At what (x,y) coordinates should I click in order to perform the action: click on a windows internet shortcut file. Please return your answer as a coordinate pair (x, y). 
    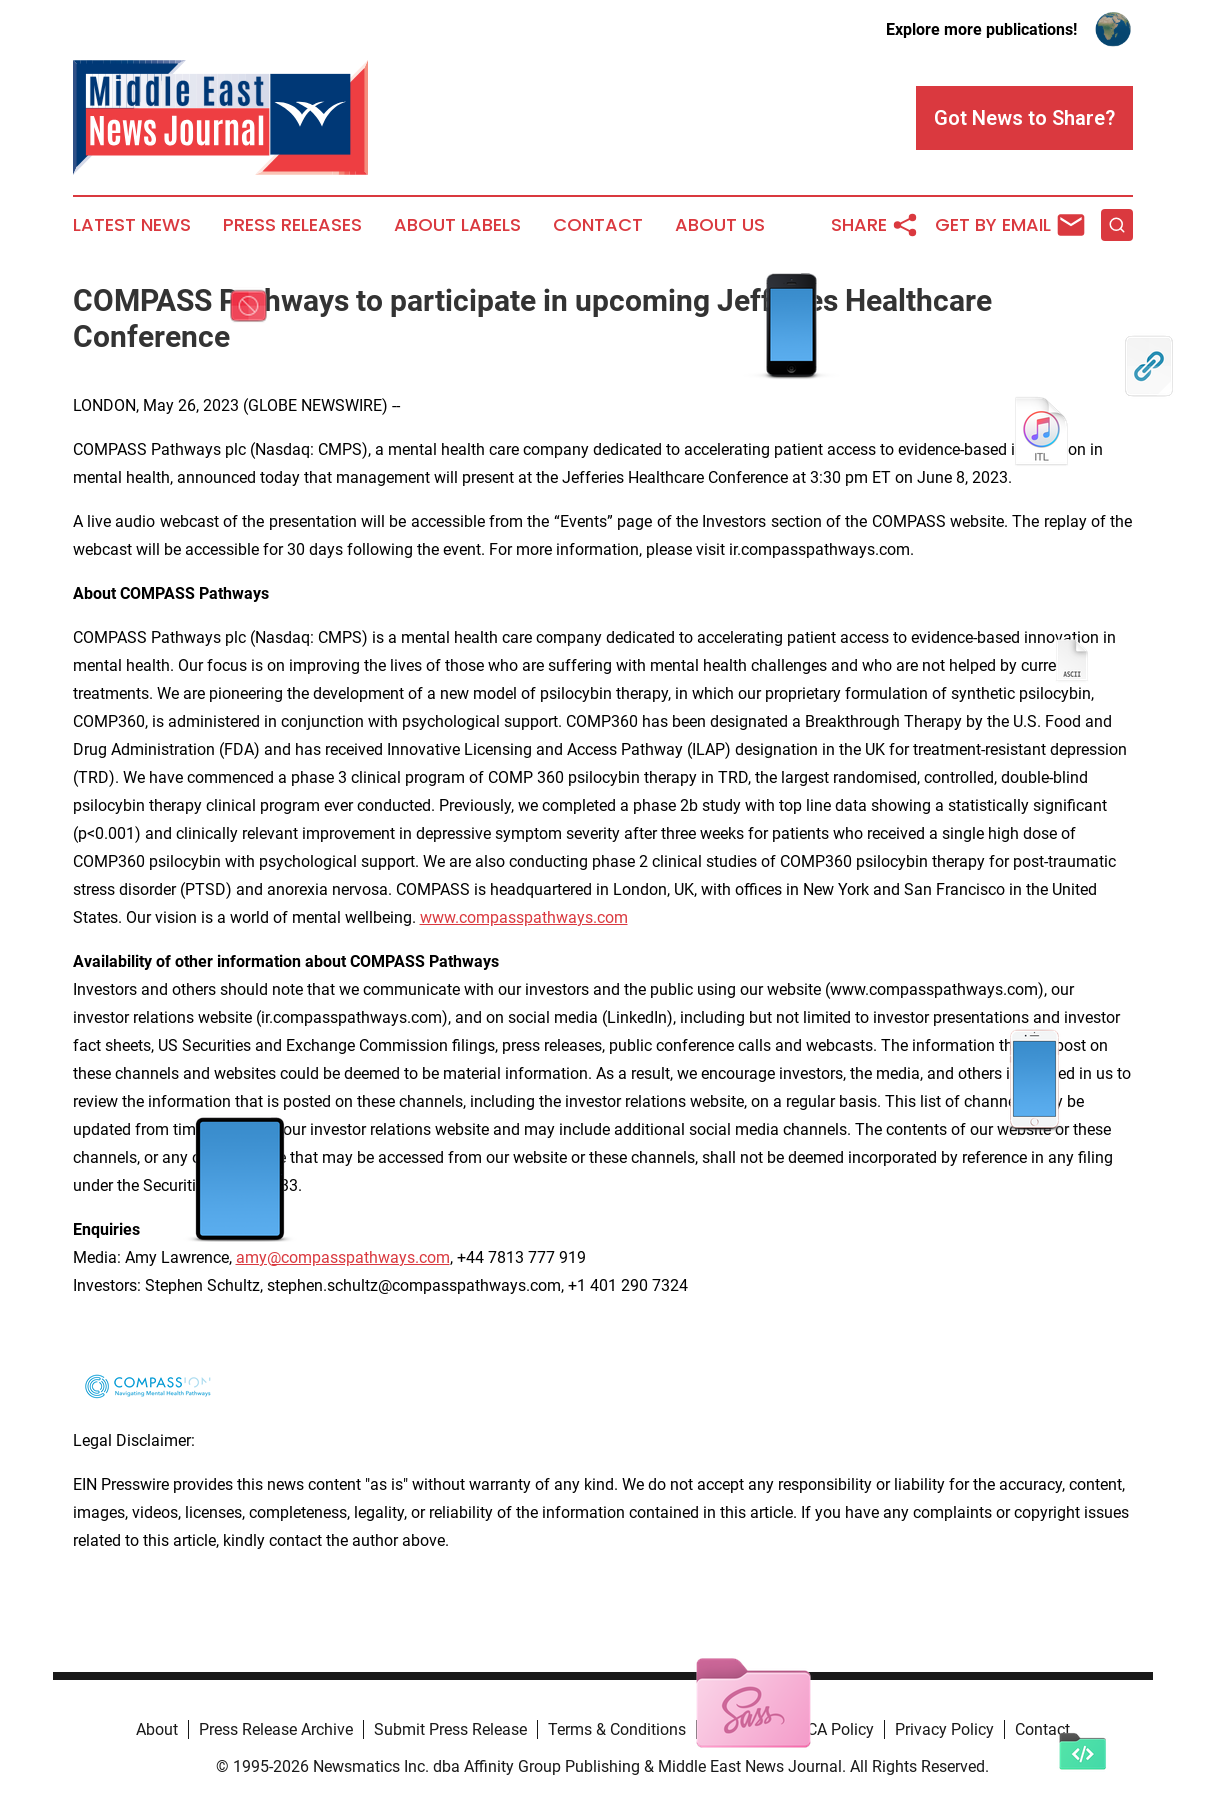
    Looking at the image, I should click on (1149, 366).